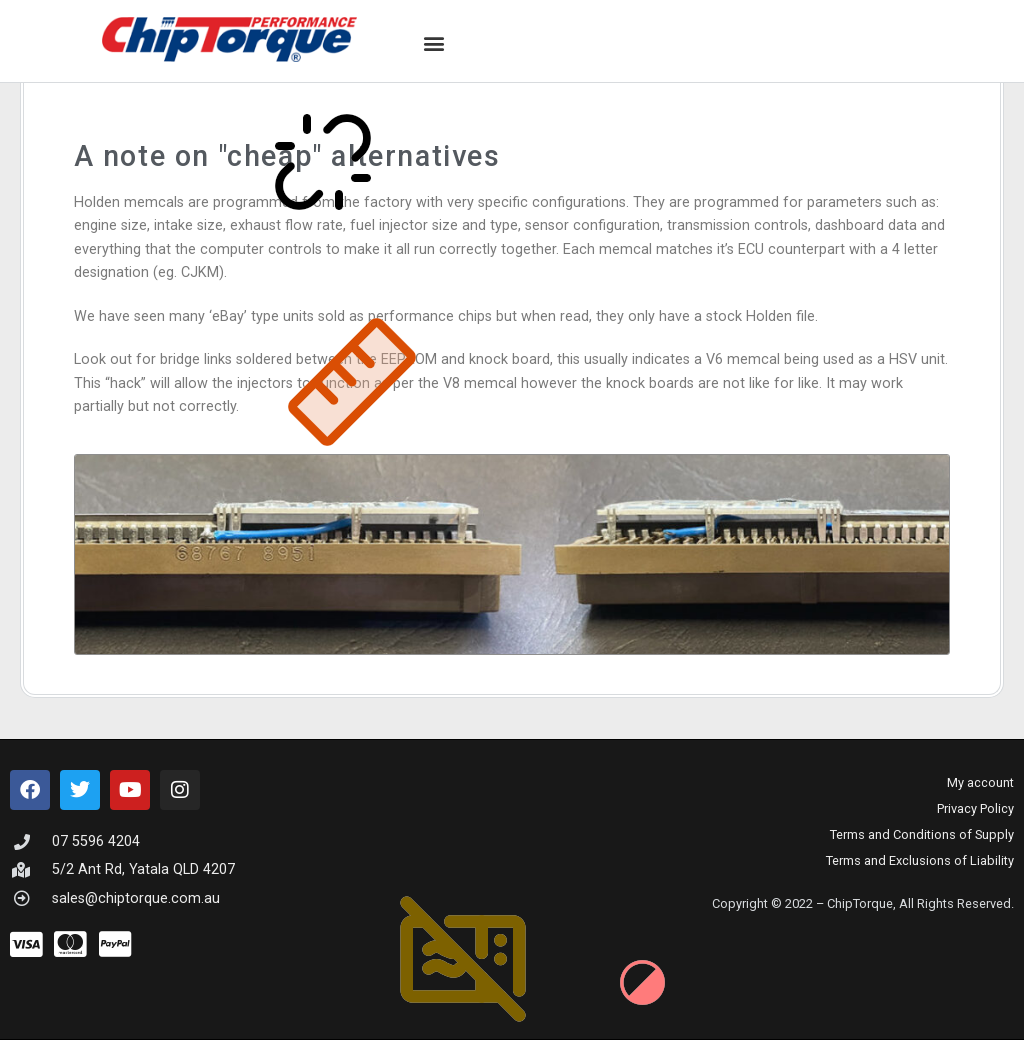 Image resolution: width=1024 pixels, height=1040 pixels. Describe the element at coordinates (352, 382) in the screenshot. I see `access measurement tools` at that location.